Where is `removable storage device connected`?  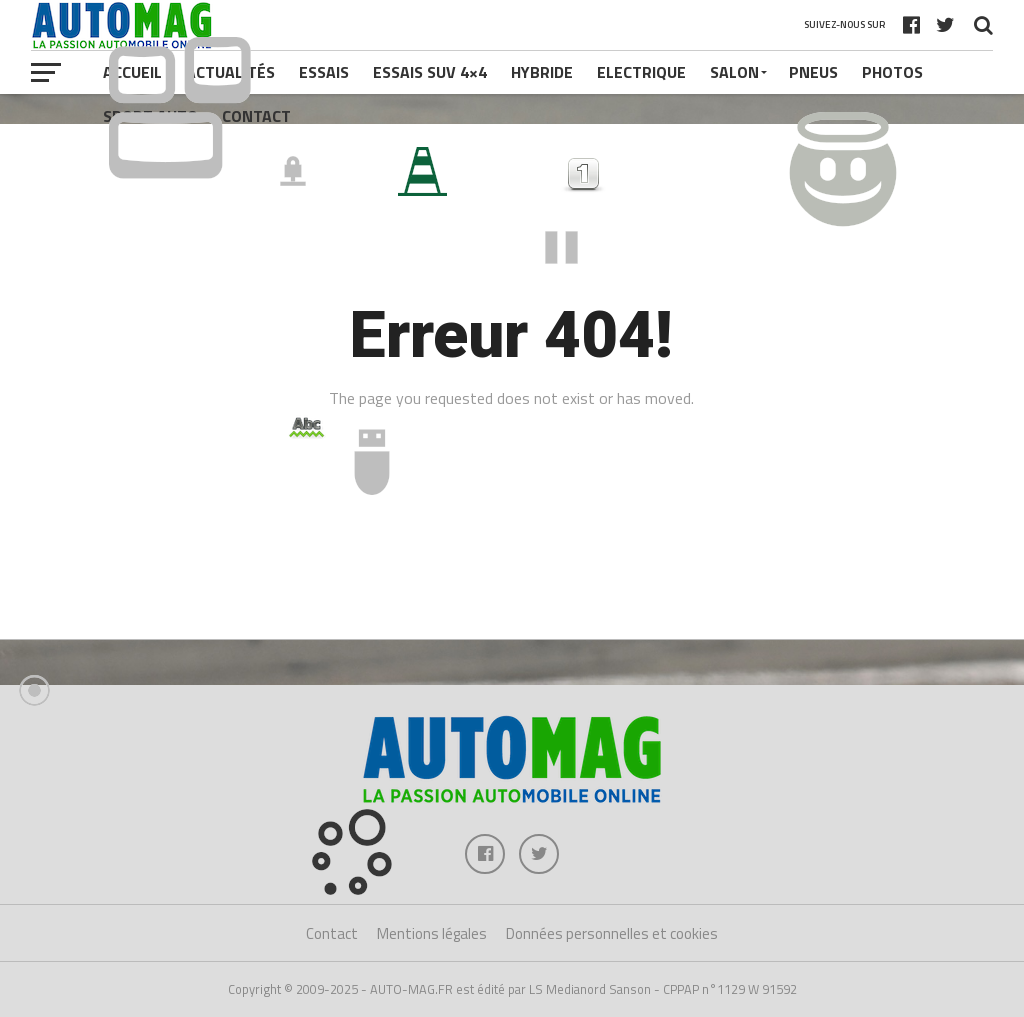
removable storage device connected is located at coordinates (372, 460).